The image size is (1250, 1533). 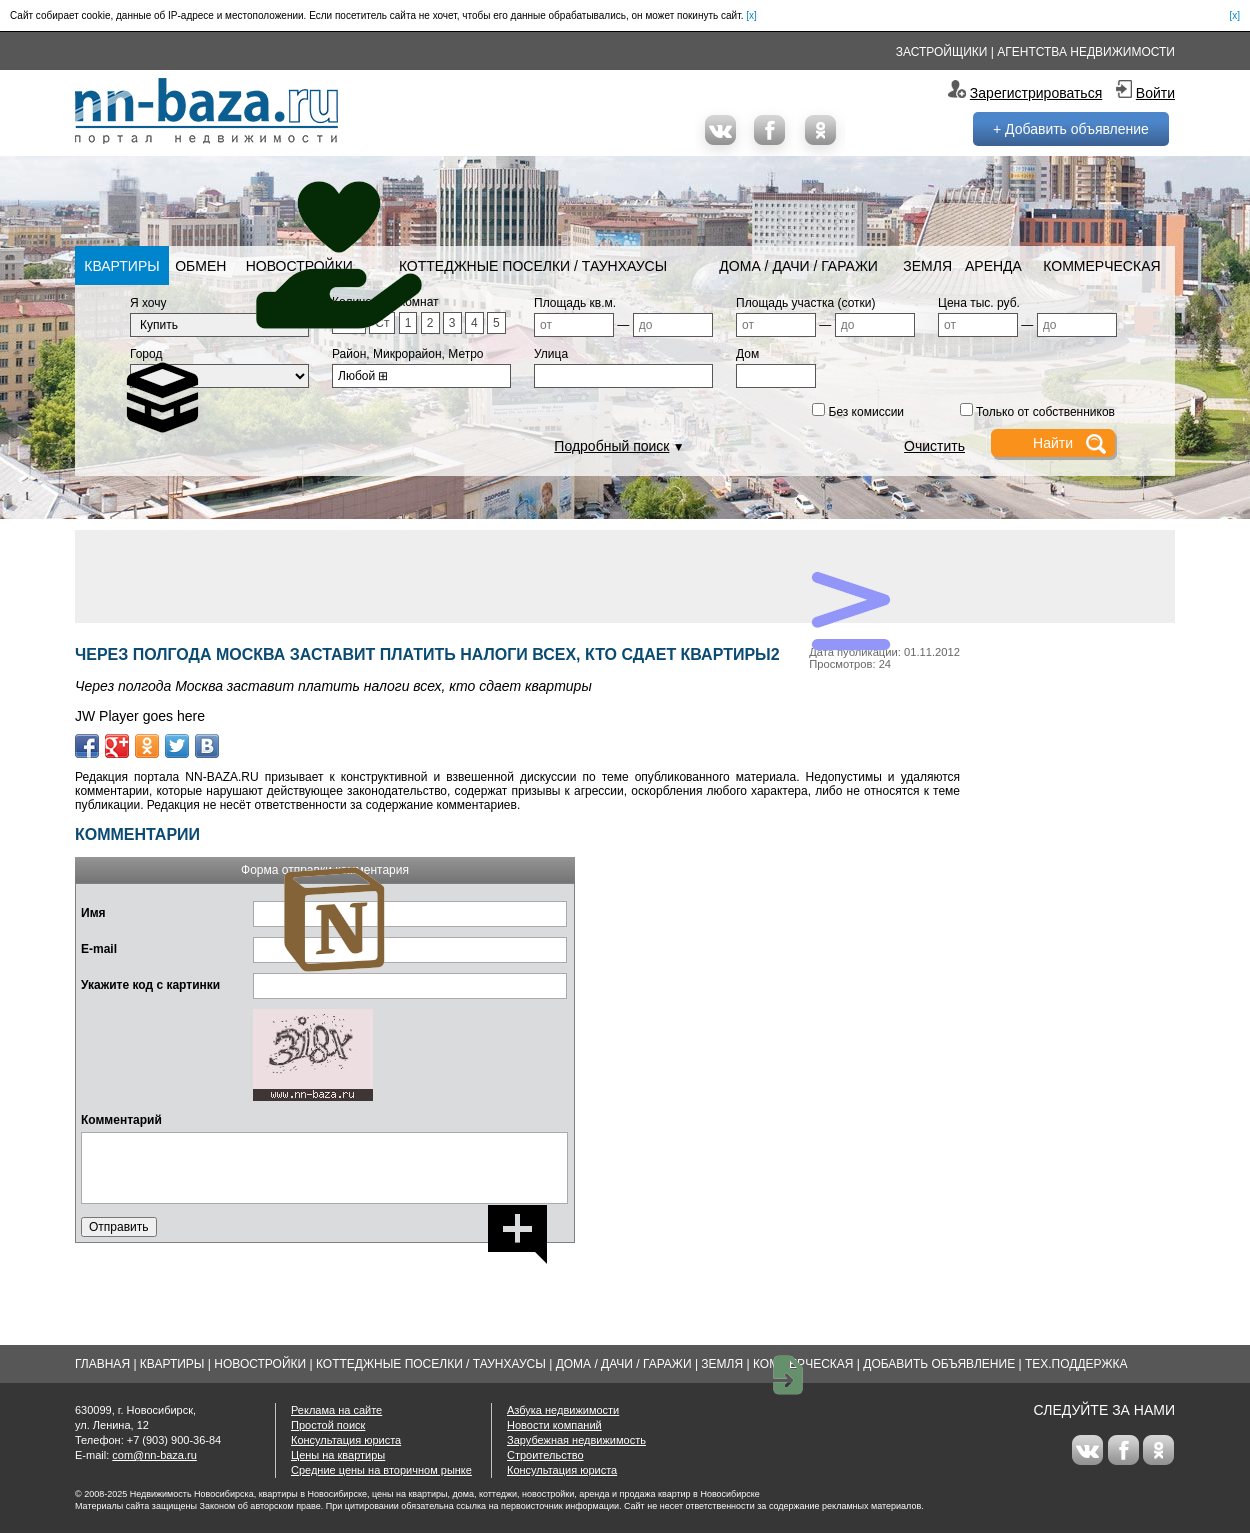 What do you see at coordinates (788, 1375) in the screenshot?
I see `import a file from another location` at bounding box center [788, 1375].